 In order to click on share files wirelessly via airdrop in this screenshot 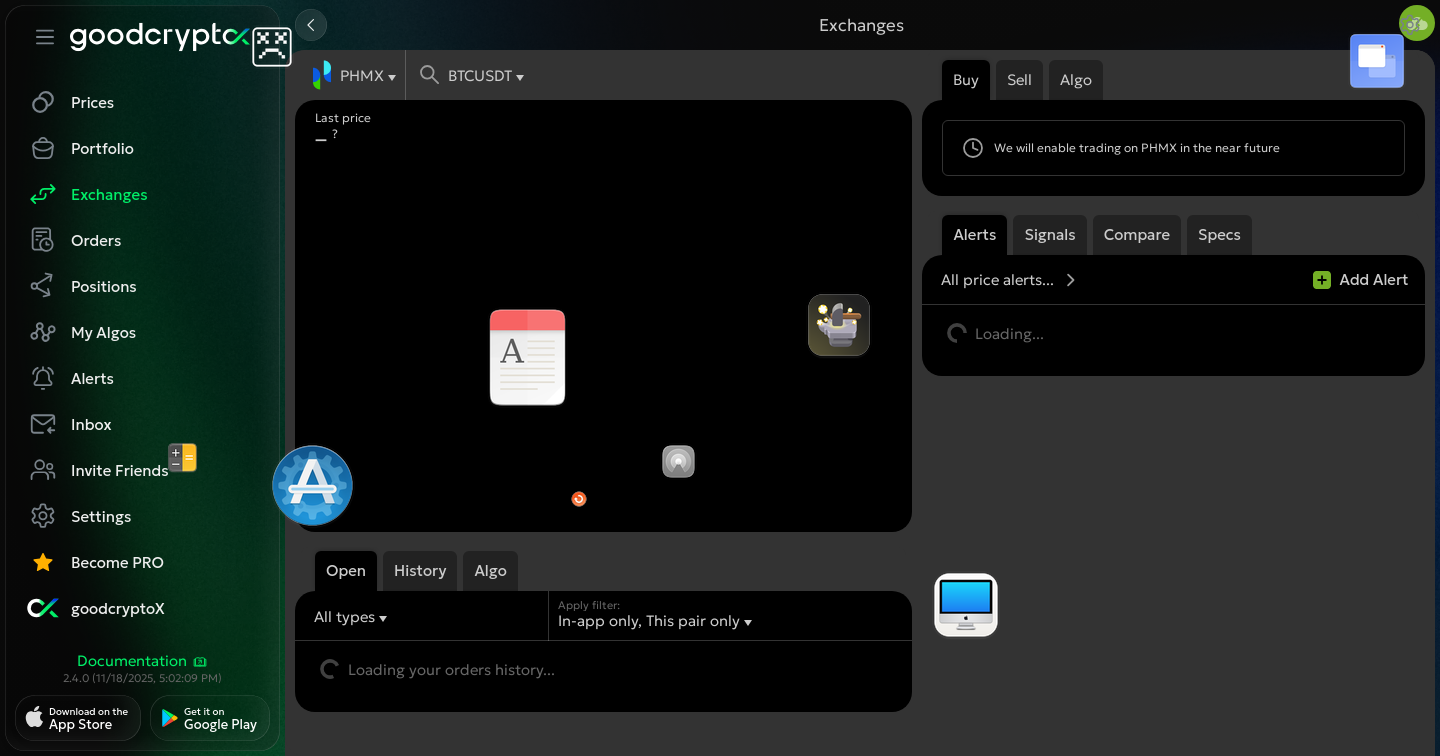, I will do `click(678, 461)`.